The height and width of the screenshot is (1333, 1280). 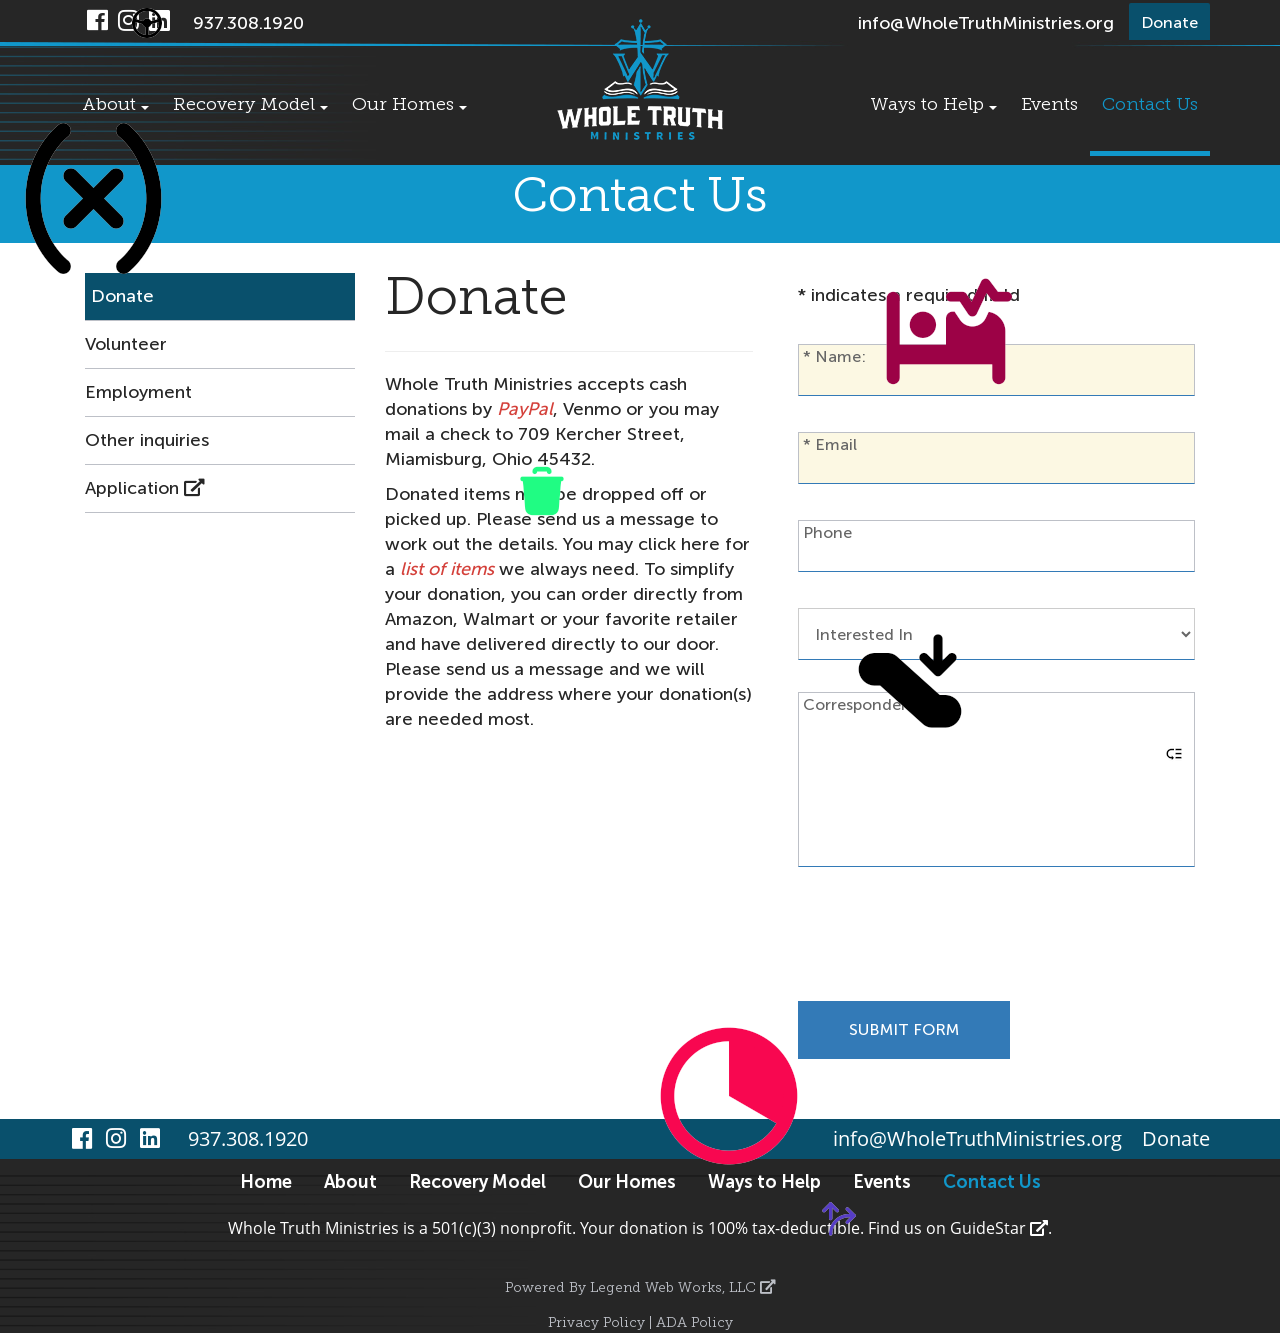 I want to click on take the exit or turn right ahead, so click(x=839, y=1219).